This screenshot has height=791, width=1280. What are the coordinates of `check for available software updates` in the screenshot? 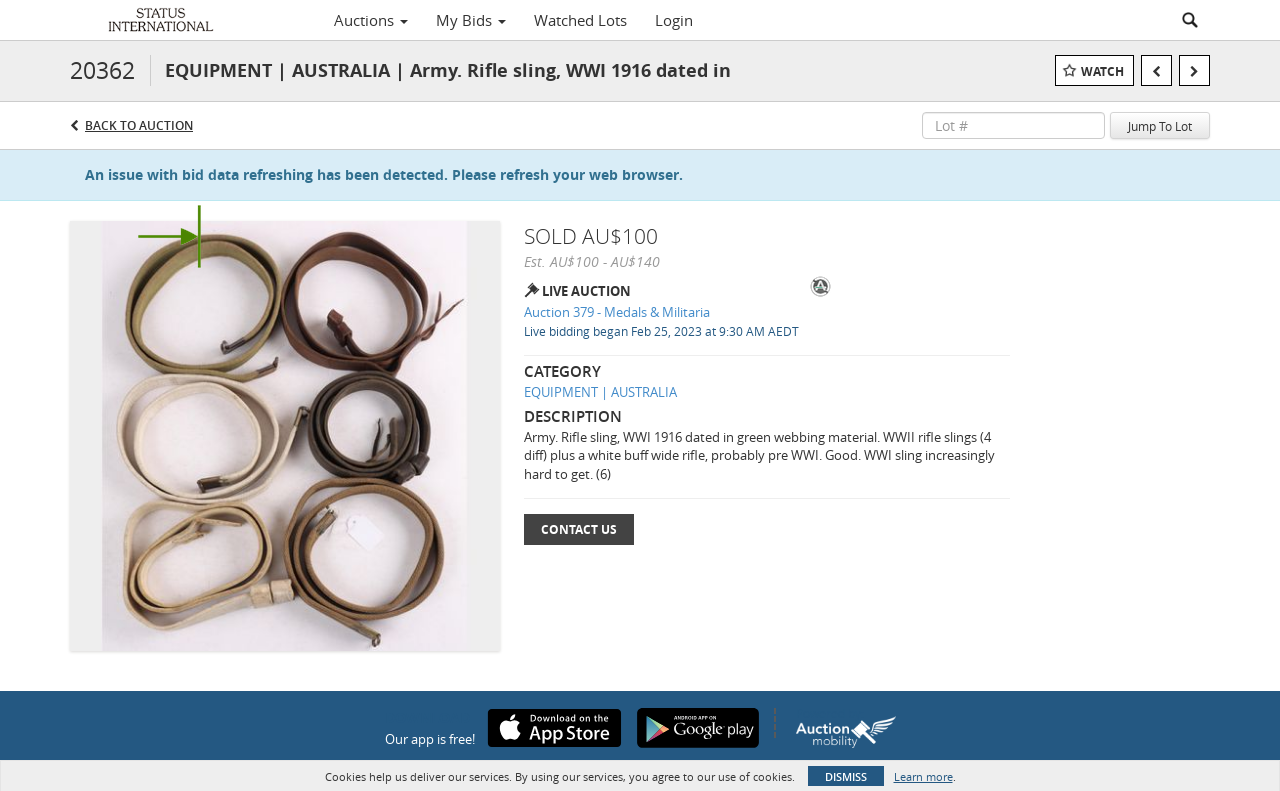 It's located at (820, 286).